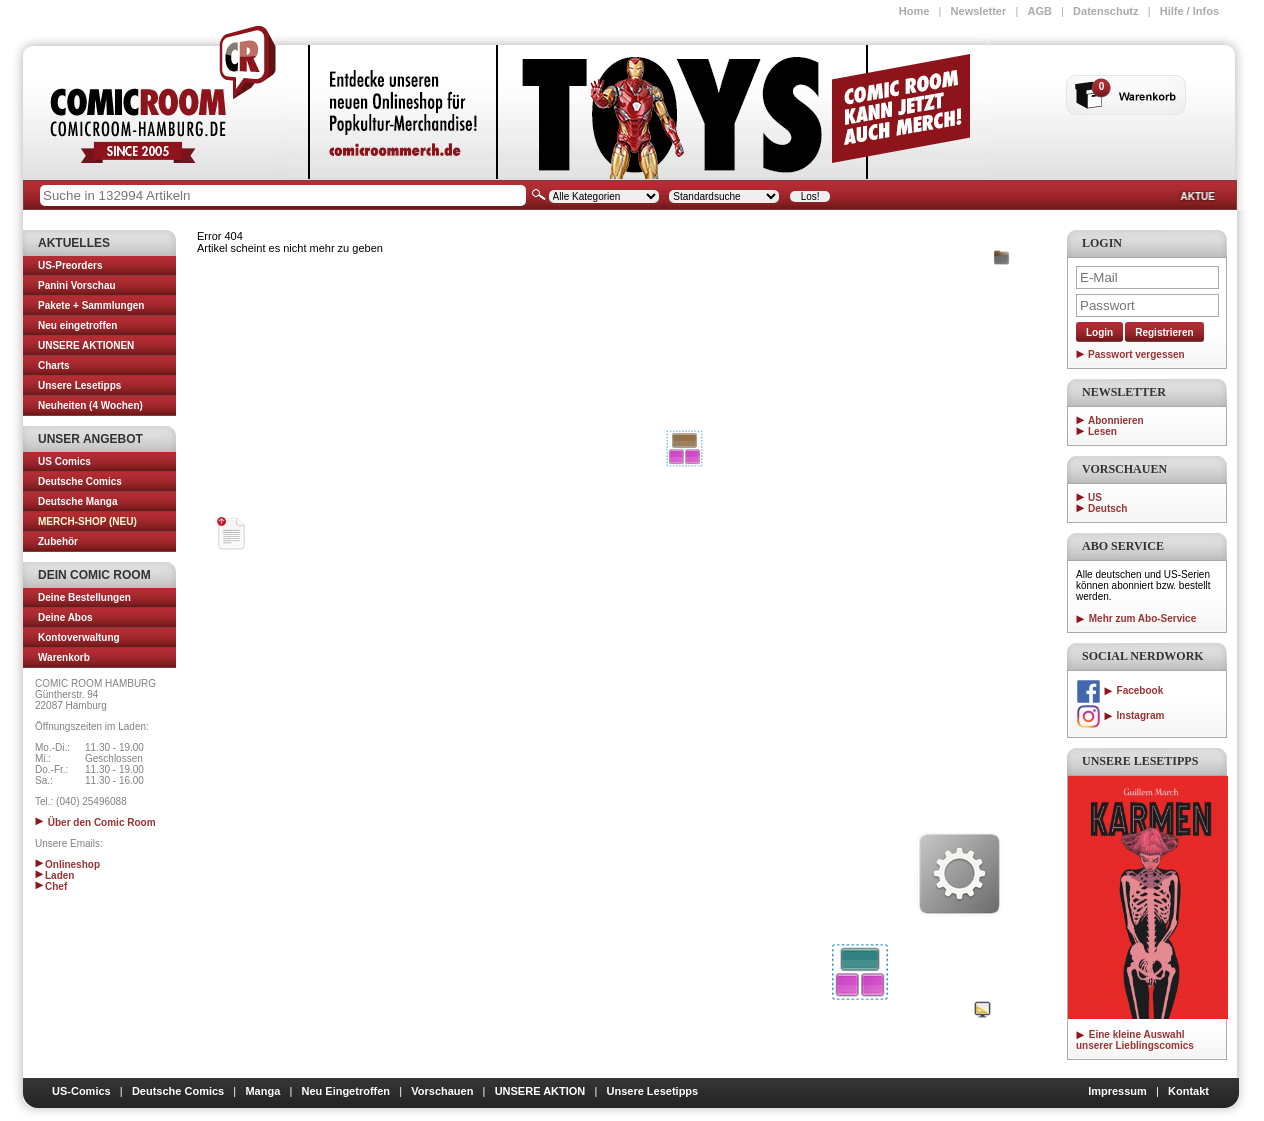 The image size is (1264, 1121). Describe the element at coordinates (231, 533) in the screenshot. I see `send or share a document` at that location.